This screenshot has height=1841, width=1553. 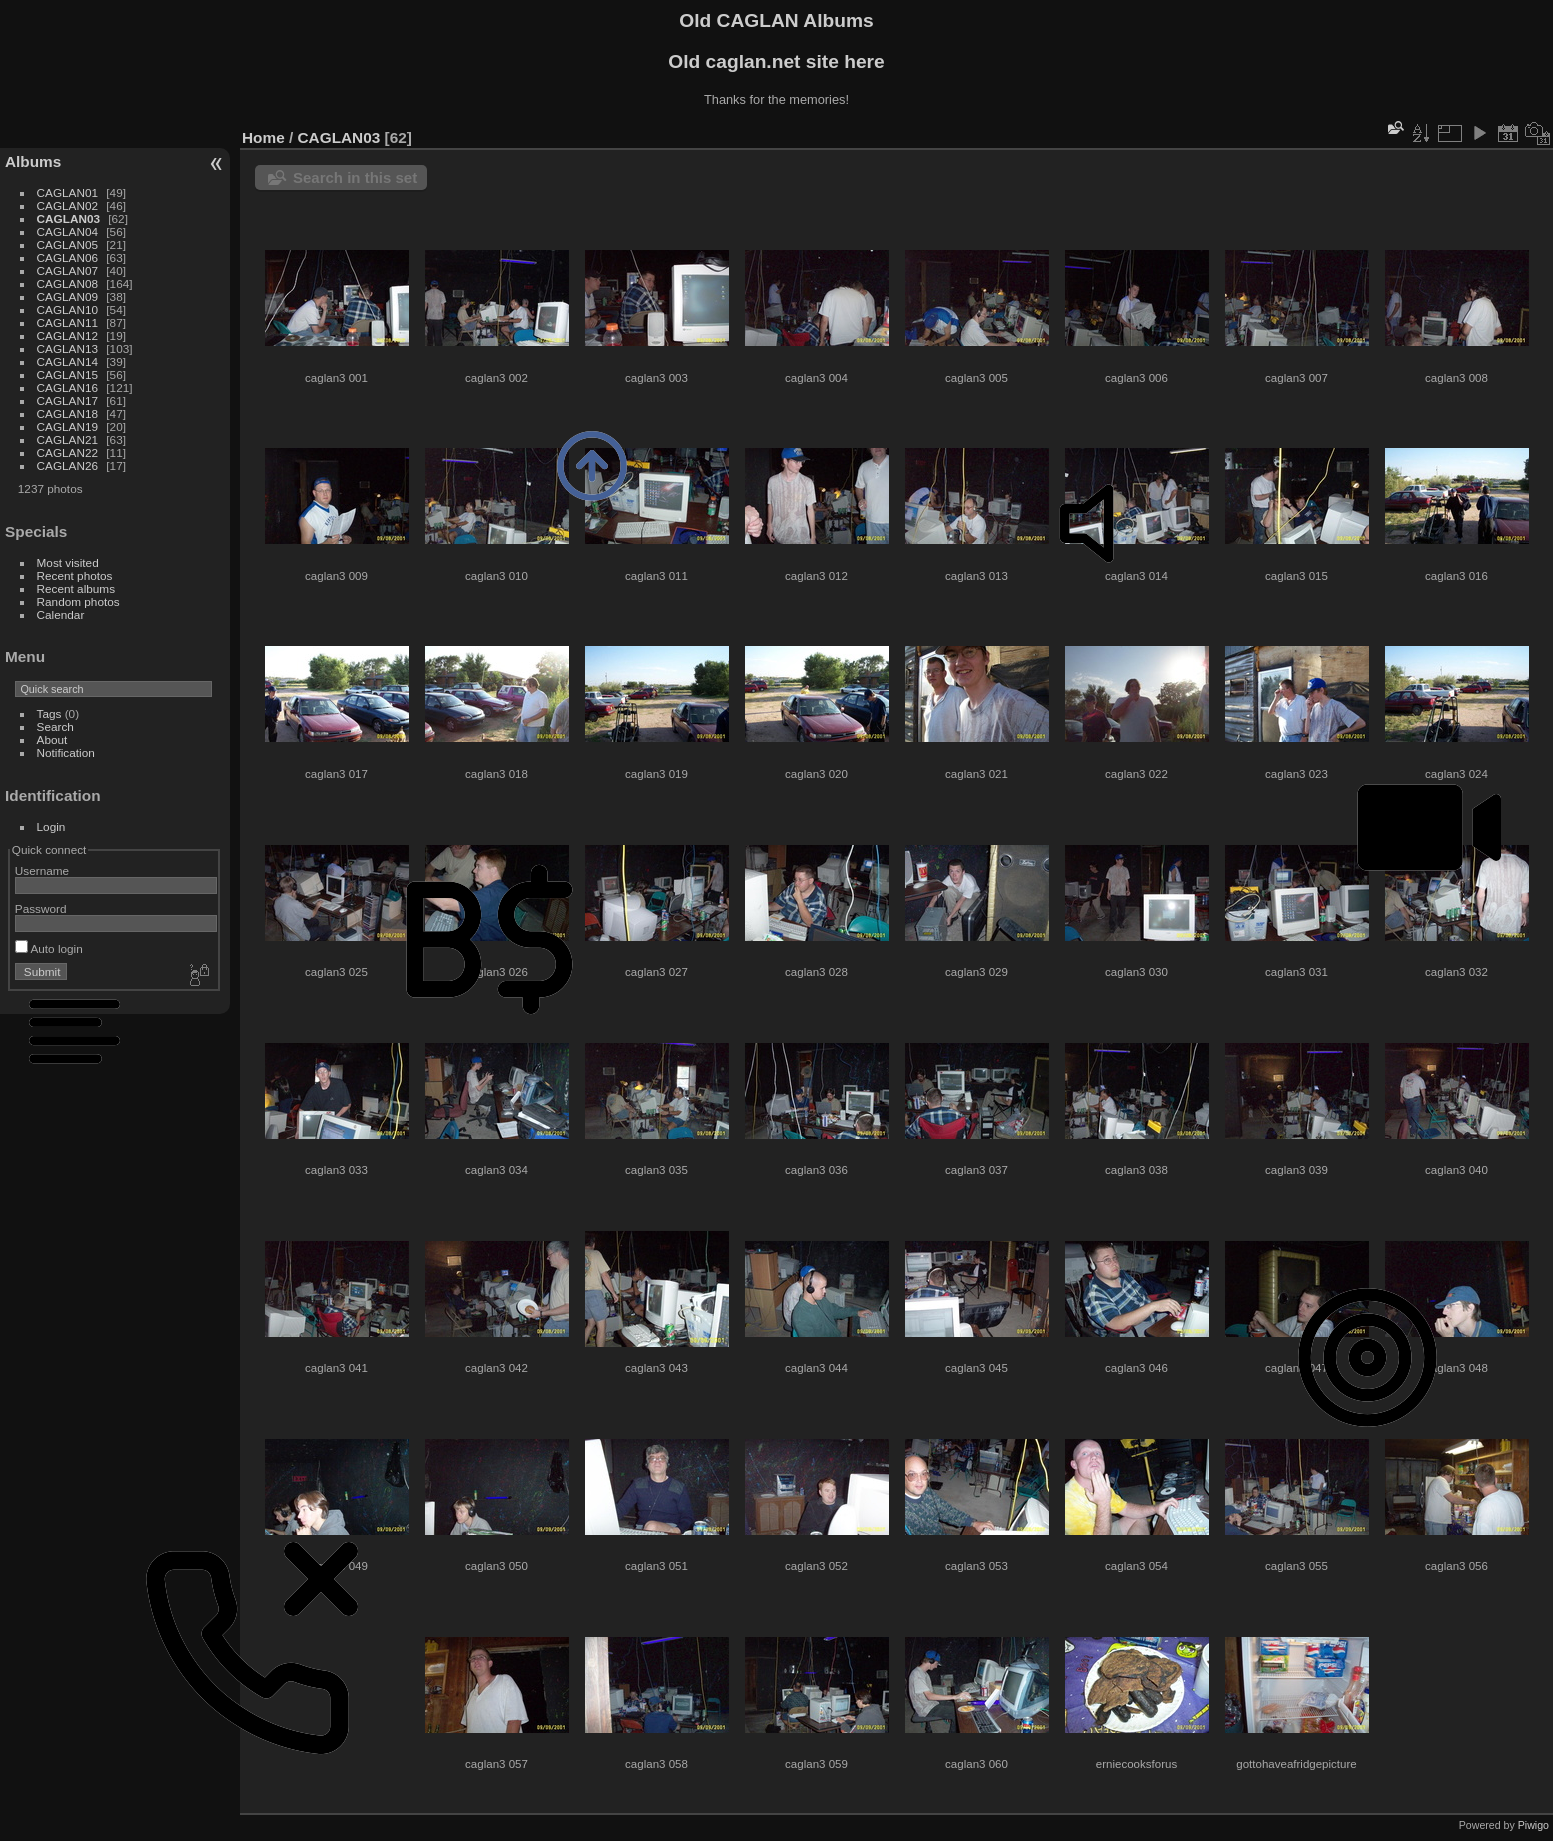 What do you see at coordinates (1367, 1357) in the screenshot?
I see `set a goal or target` at bounding box center [1367, 1357].